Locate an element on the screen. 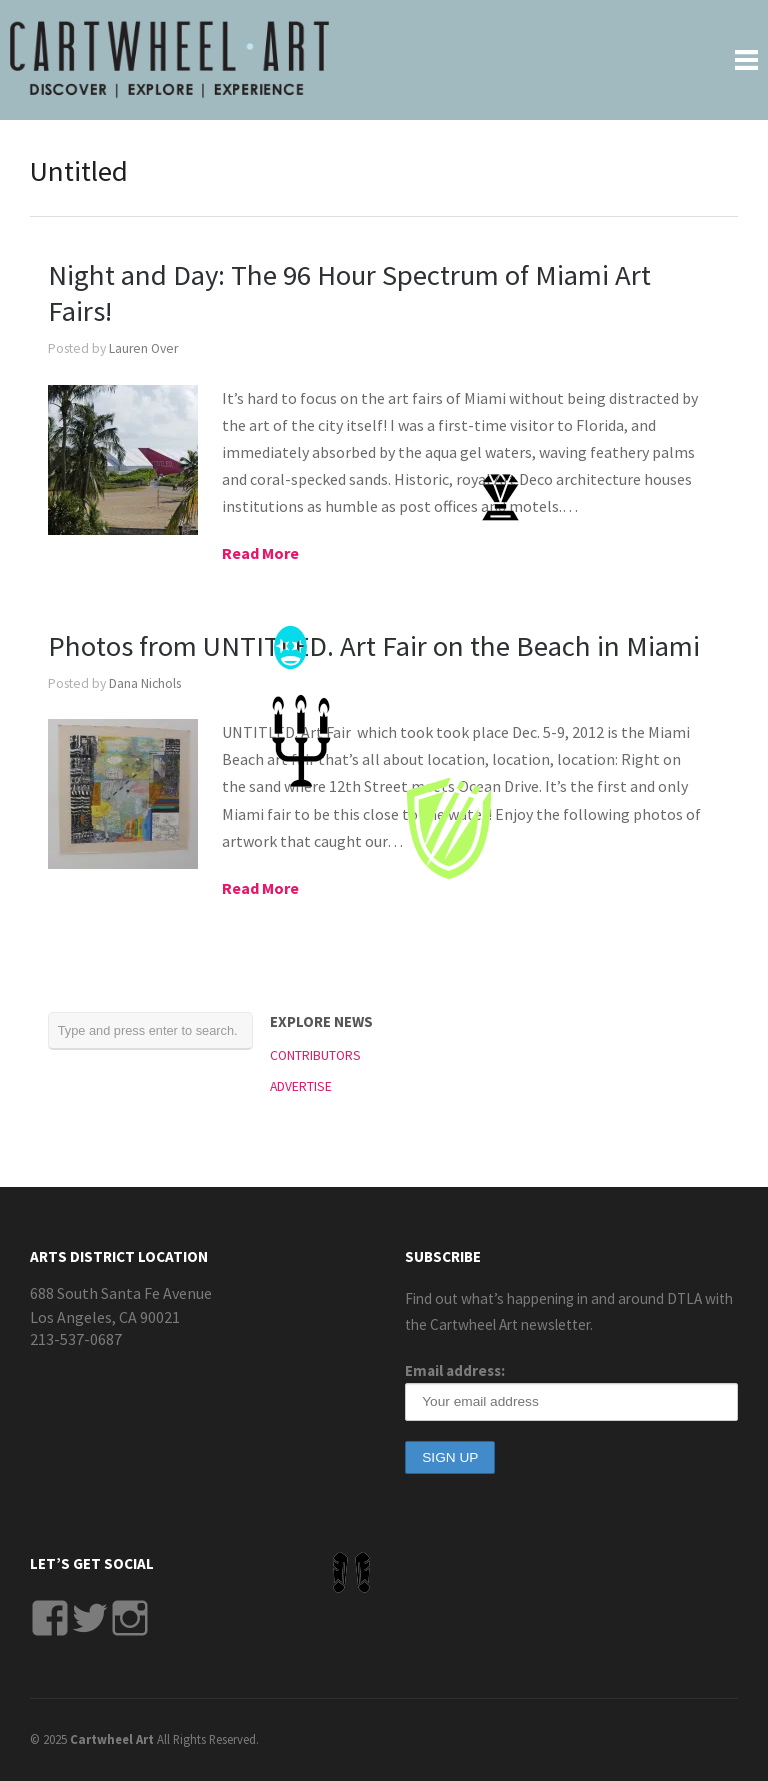  view premium achievements or rewards is located at coordinates (500, 496).